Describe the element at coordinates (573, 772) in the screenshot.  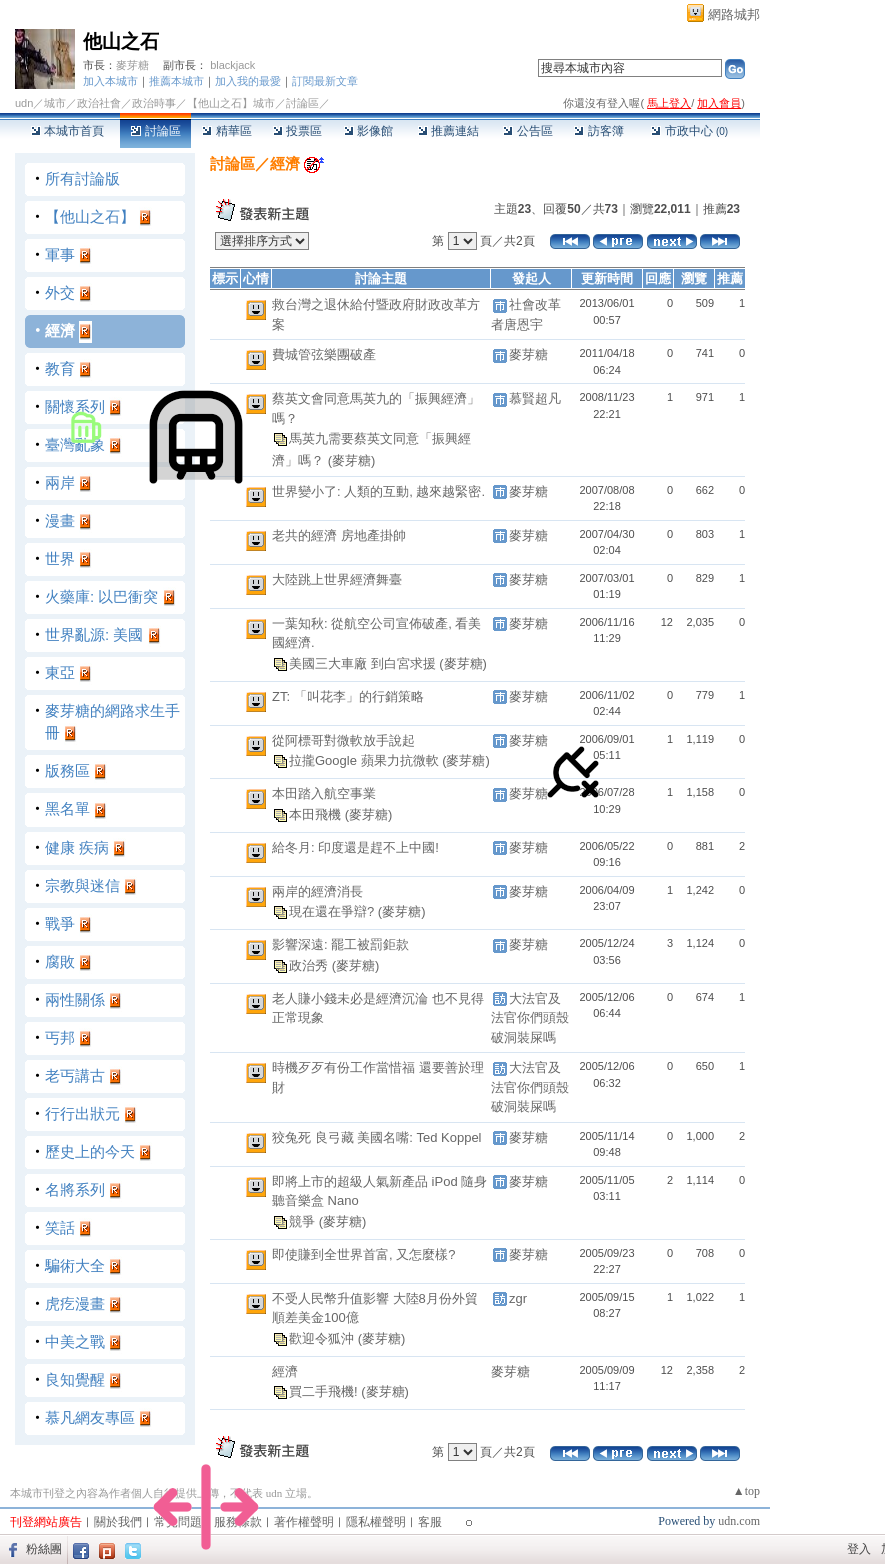
I see `disconnected or unplugged device` at that location.